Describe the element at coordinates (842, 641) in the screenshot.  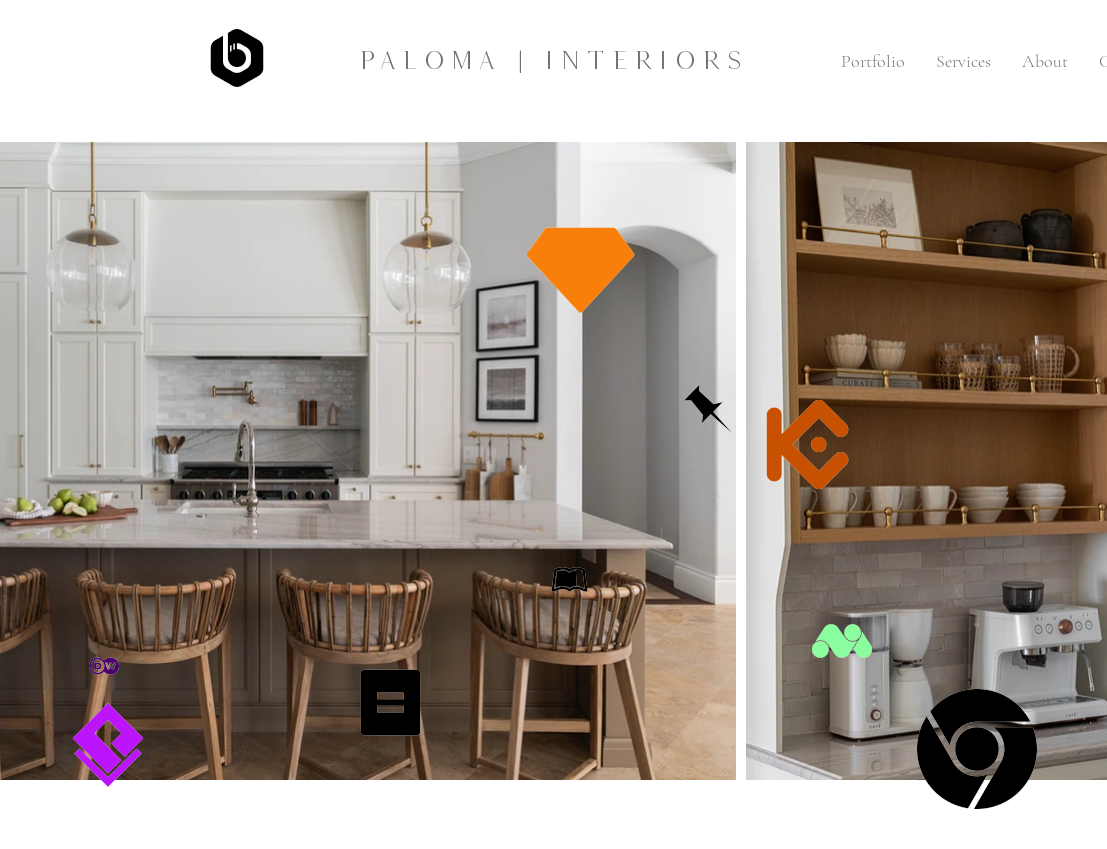
I see `open matomo analytics dashboard` at that location.